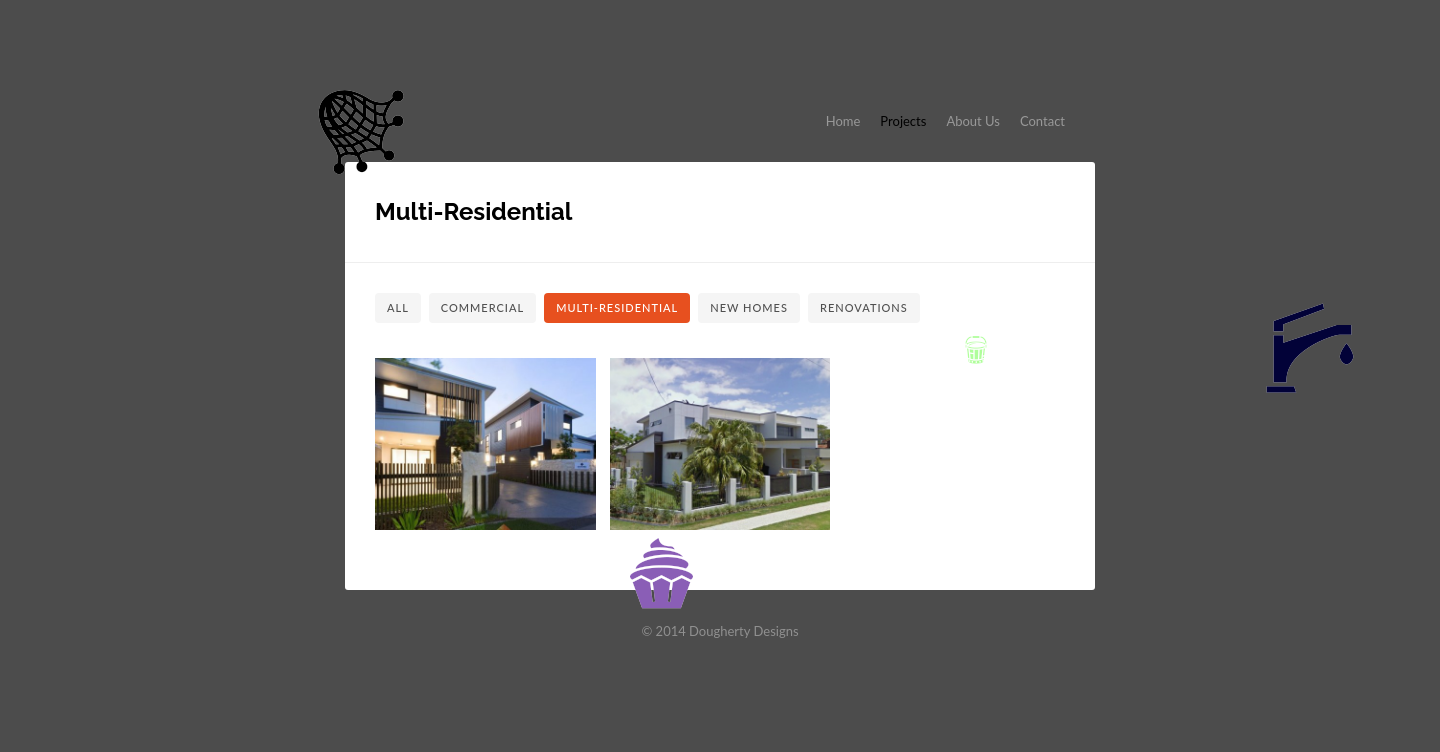  What do you see at coordinates (976, 349) in the screenshot?
I see `indicates full water bucket in game inventory` at bounding box center [976, 349].